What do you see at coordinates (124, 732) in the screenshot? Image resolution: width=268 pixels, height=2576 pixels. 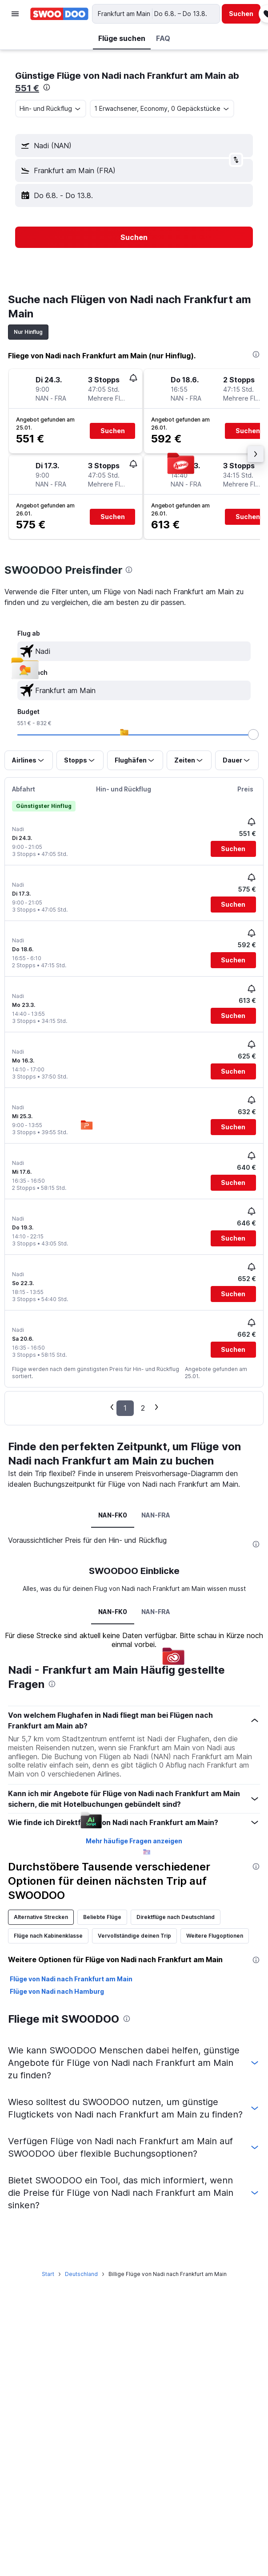 I see `open folder containing financial documents` at bounding box center [124, 732].